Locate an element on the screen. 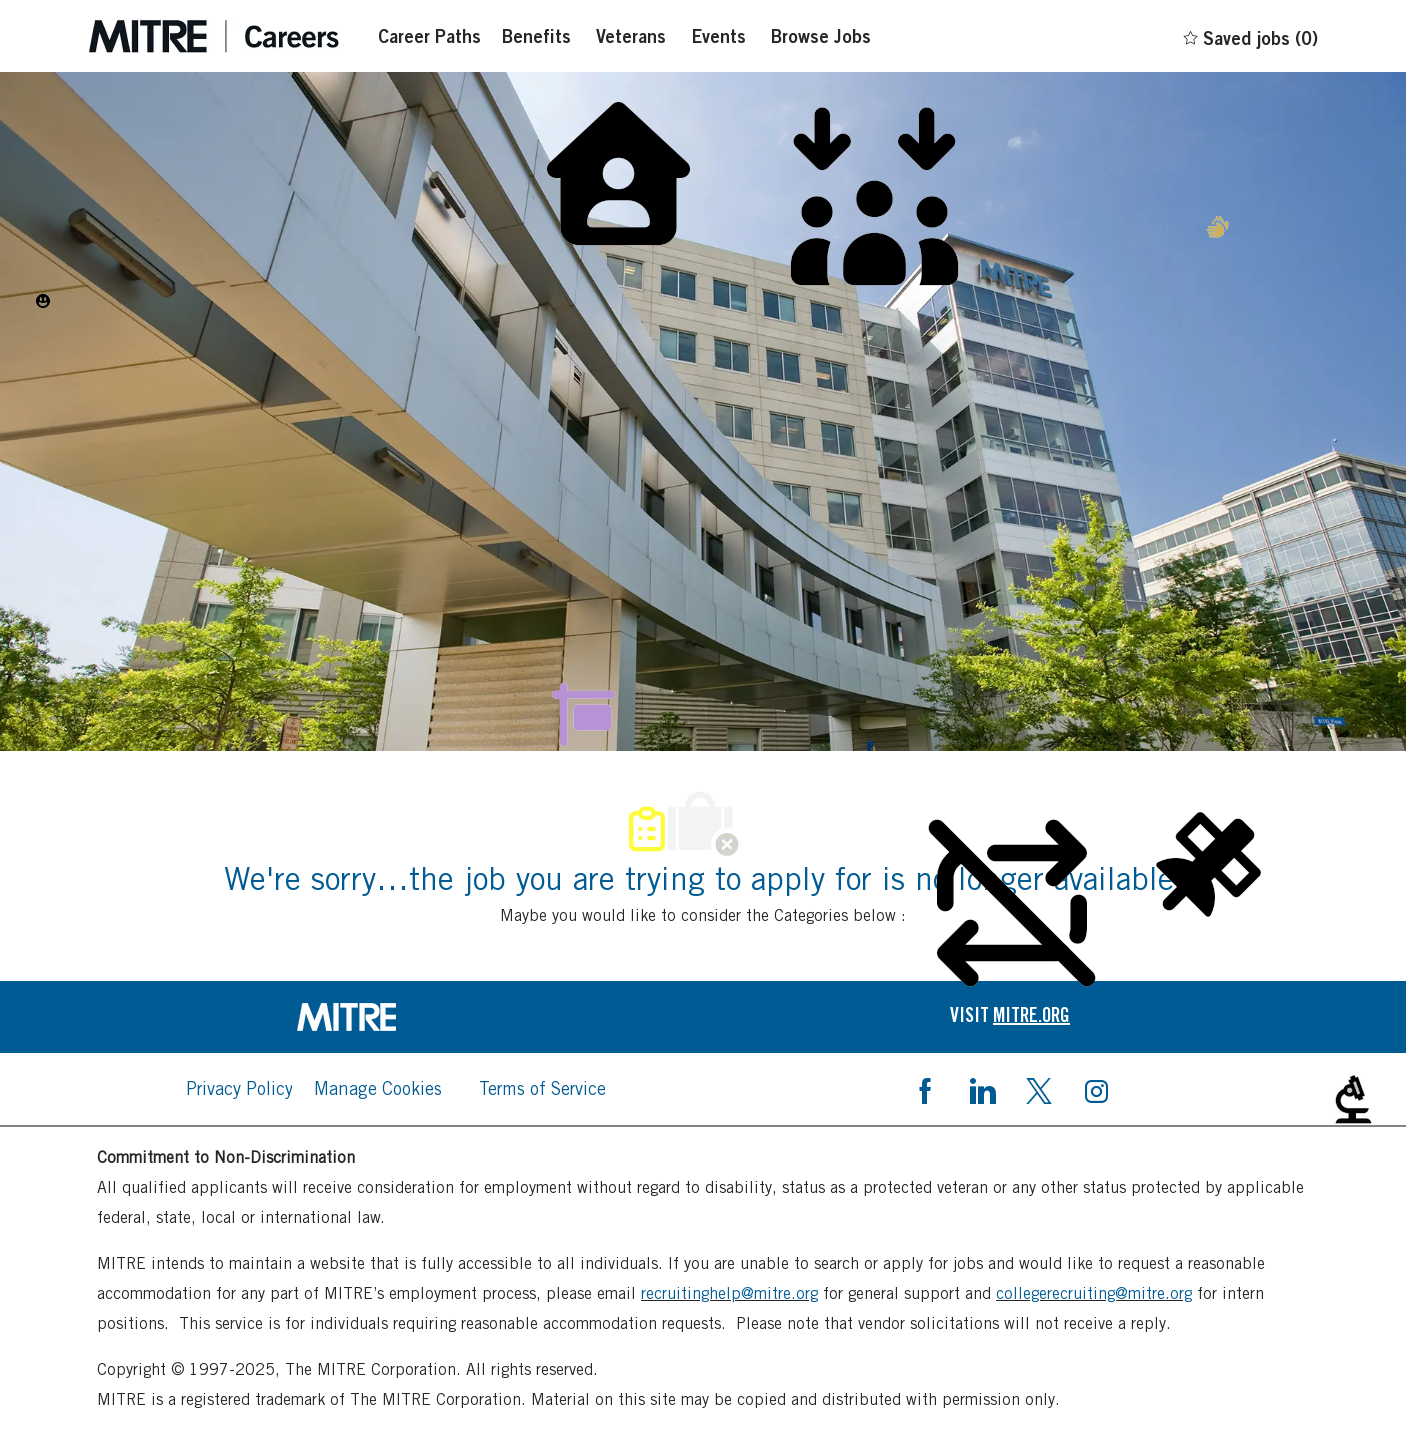 This screenshot has height=1431, width=1406. access satellite connection settings is located at coordinates (1208, 864).